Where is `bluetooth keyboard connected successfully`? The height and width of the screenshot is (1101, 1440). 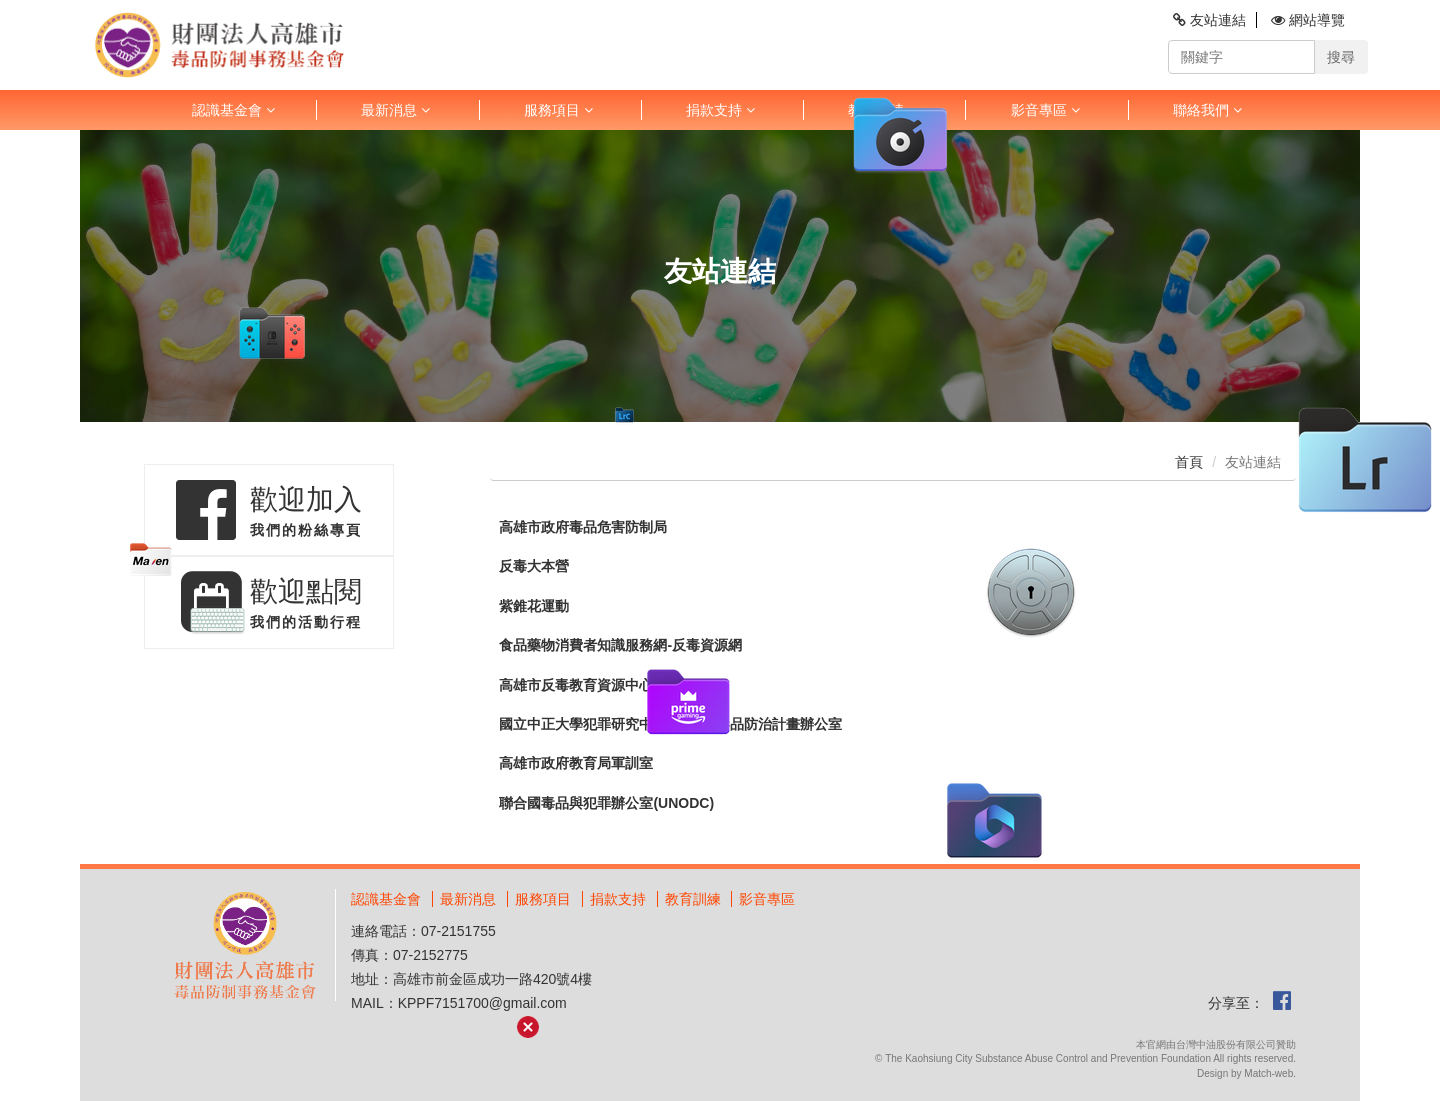
bluetooth keyboard connected successfully is located at coordinates (217, 620).